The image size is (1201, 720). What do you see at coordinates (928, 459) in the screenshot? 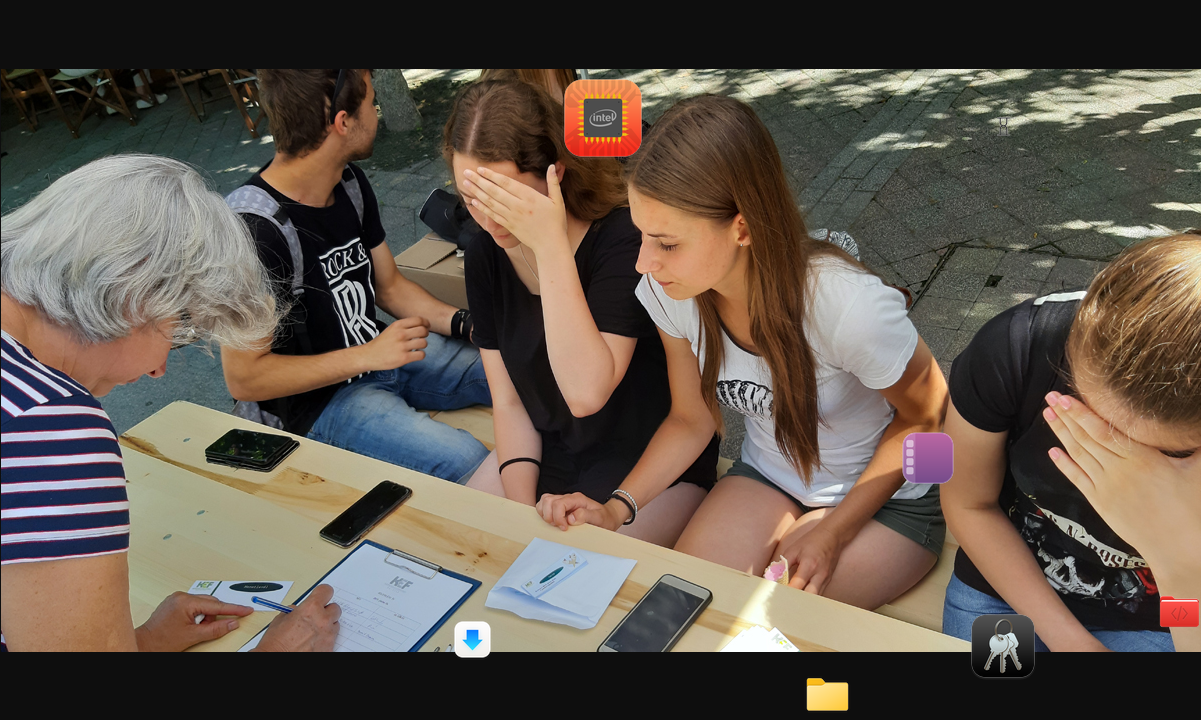
I see `access ubuntu panel preferences` at bounding box center [928, 459].